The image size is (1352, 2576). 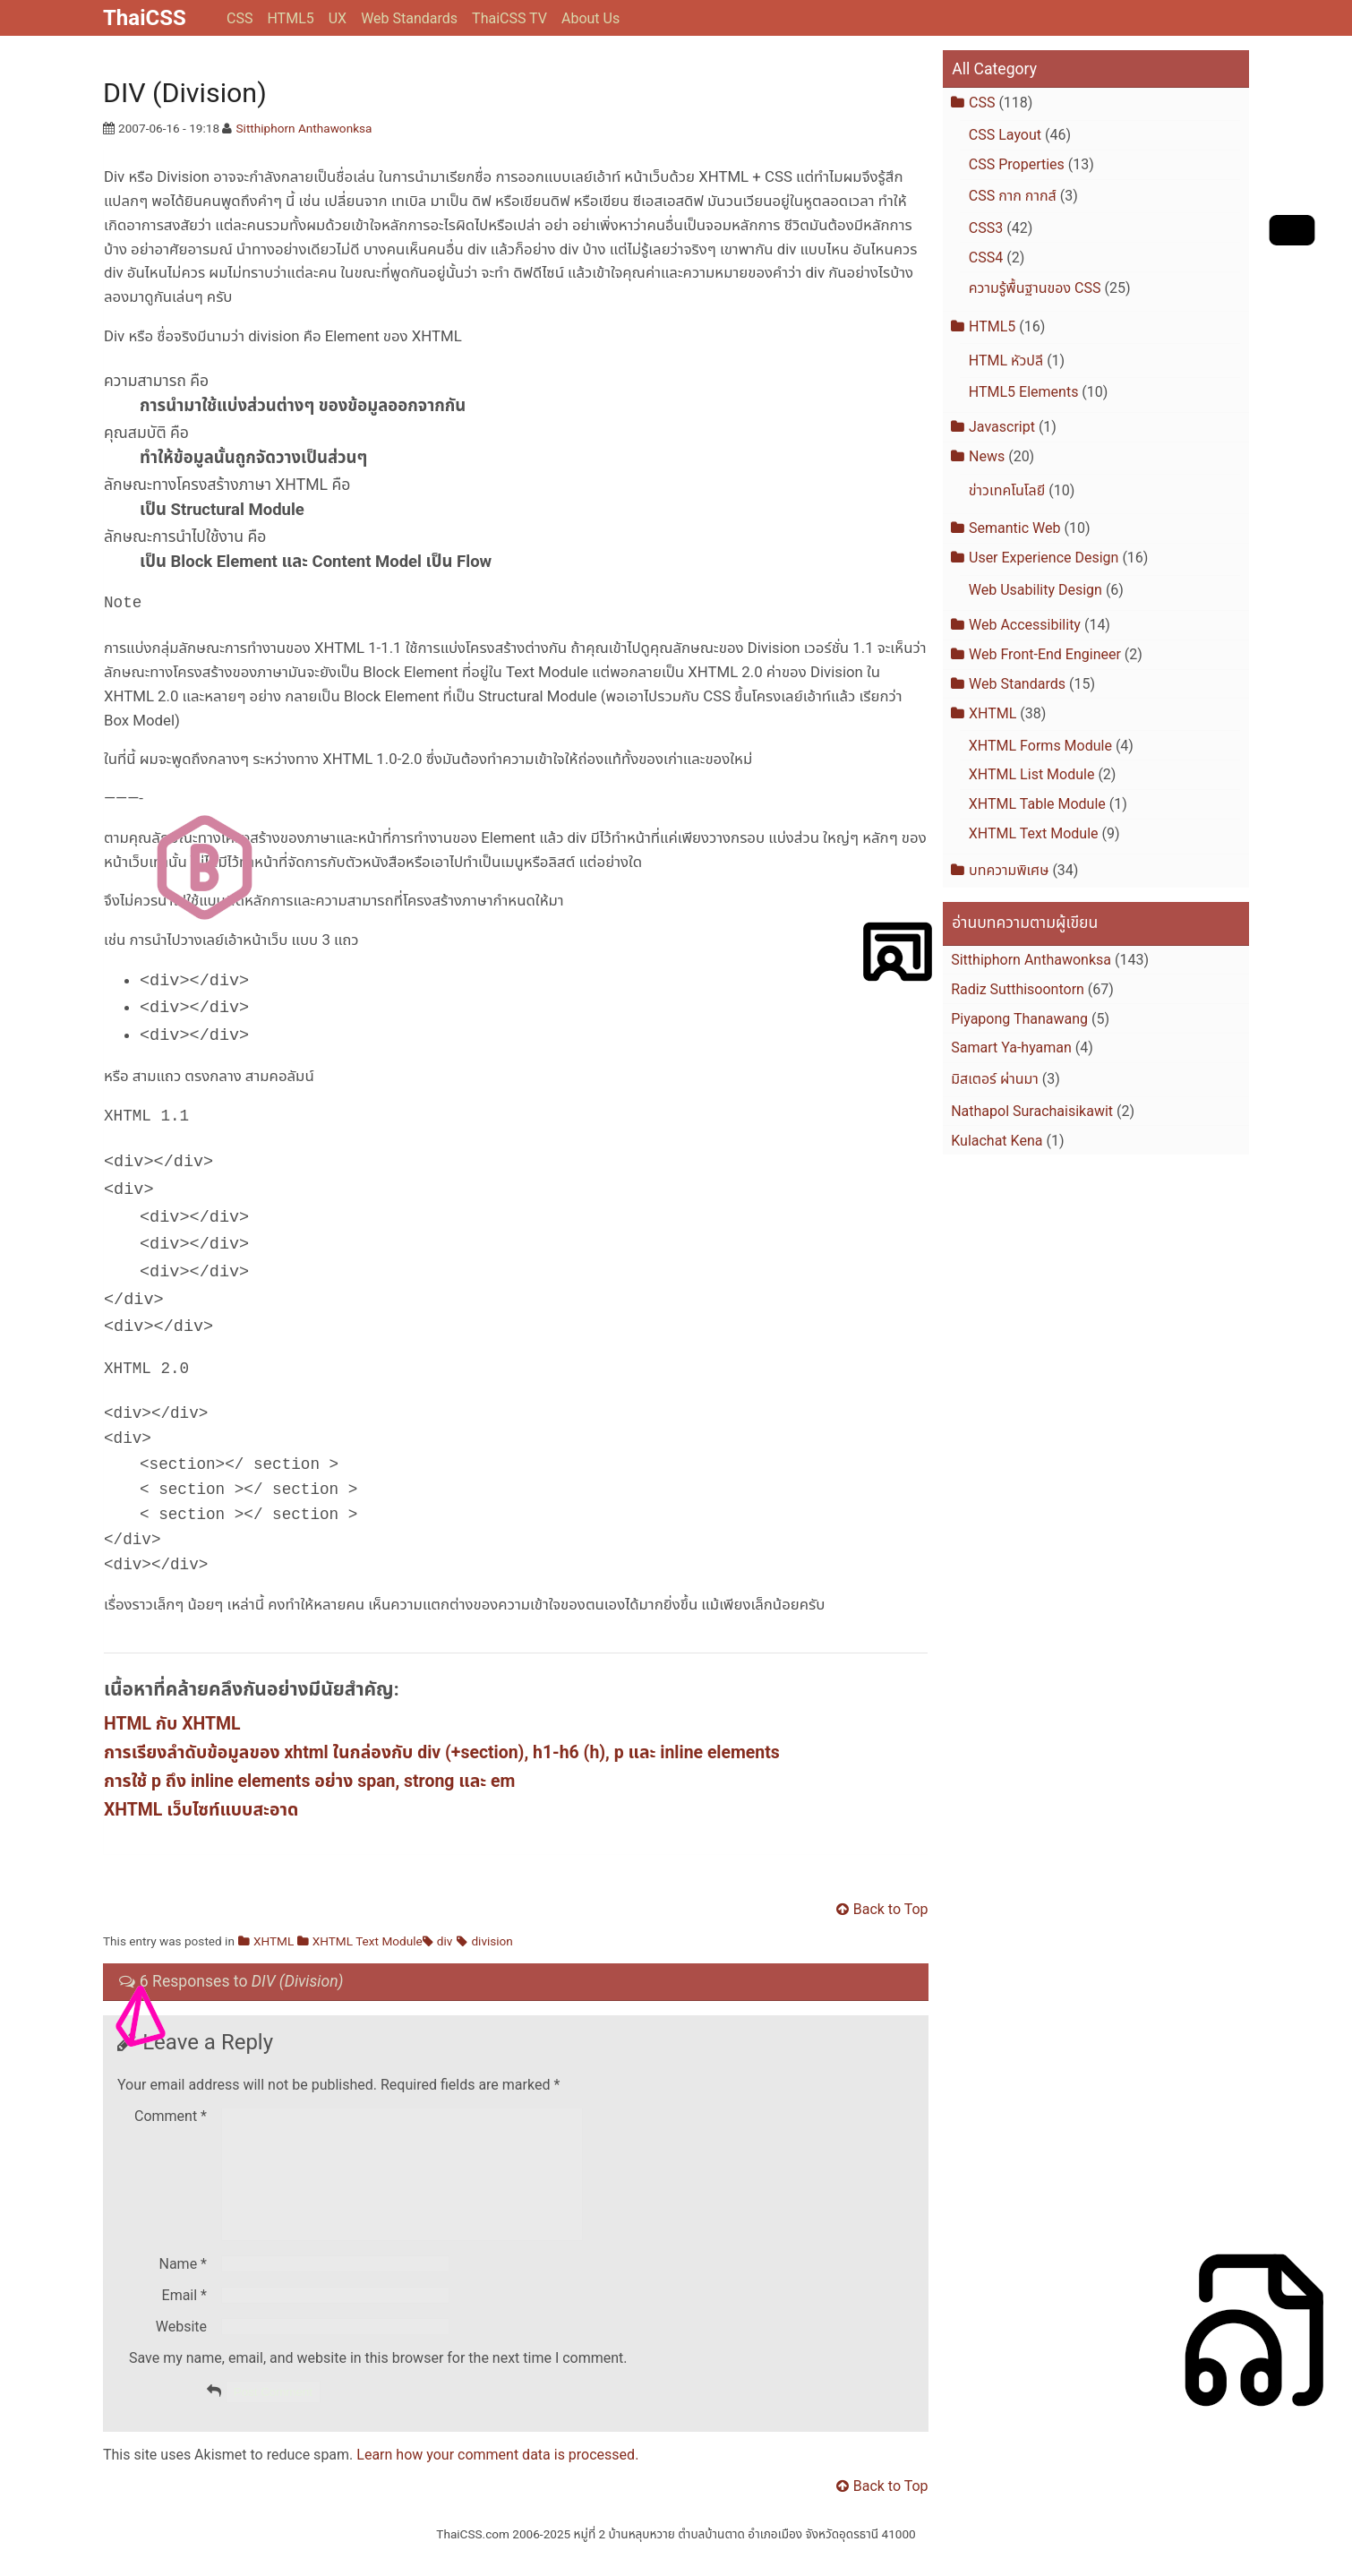 What do you see at coordinates (204, 867) in the screenshot?
I see `indicates a "B" tier or category designation` at bounding box center [204, 867].